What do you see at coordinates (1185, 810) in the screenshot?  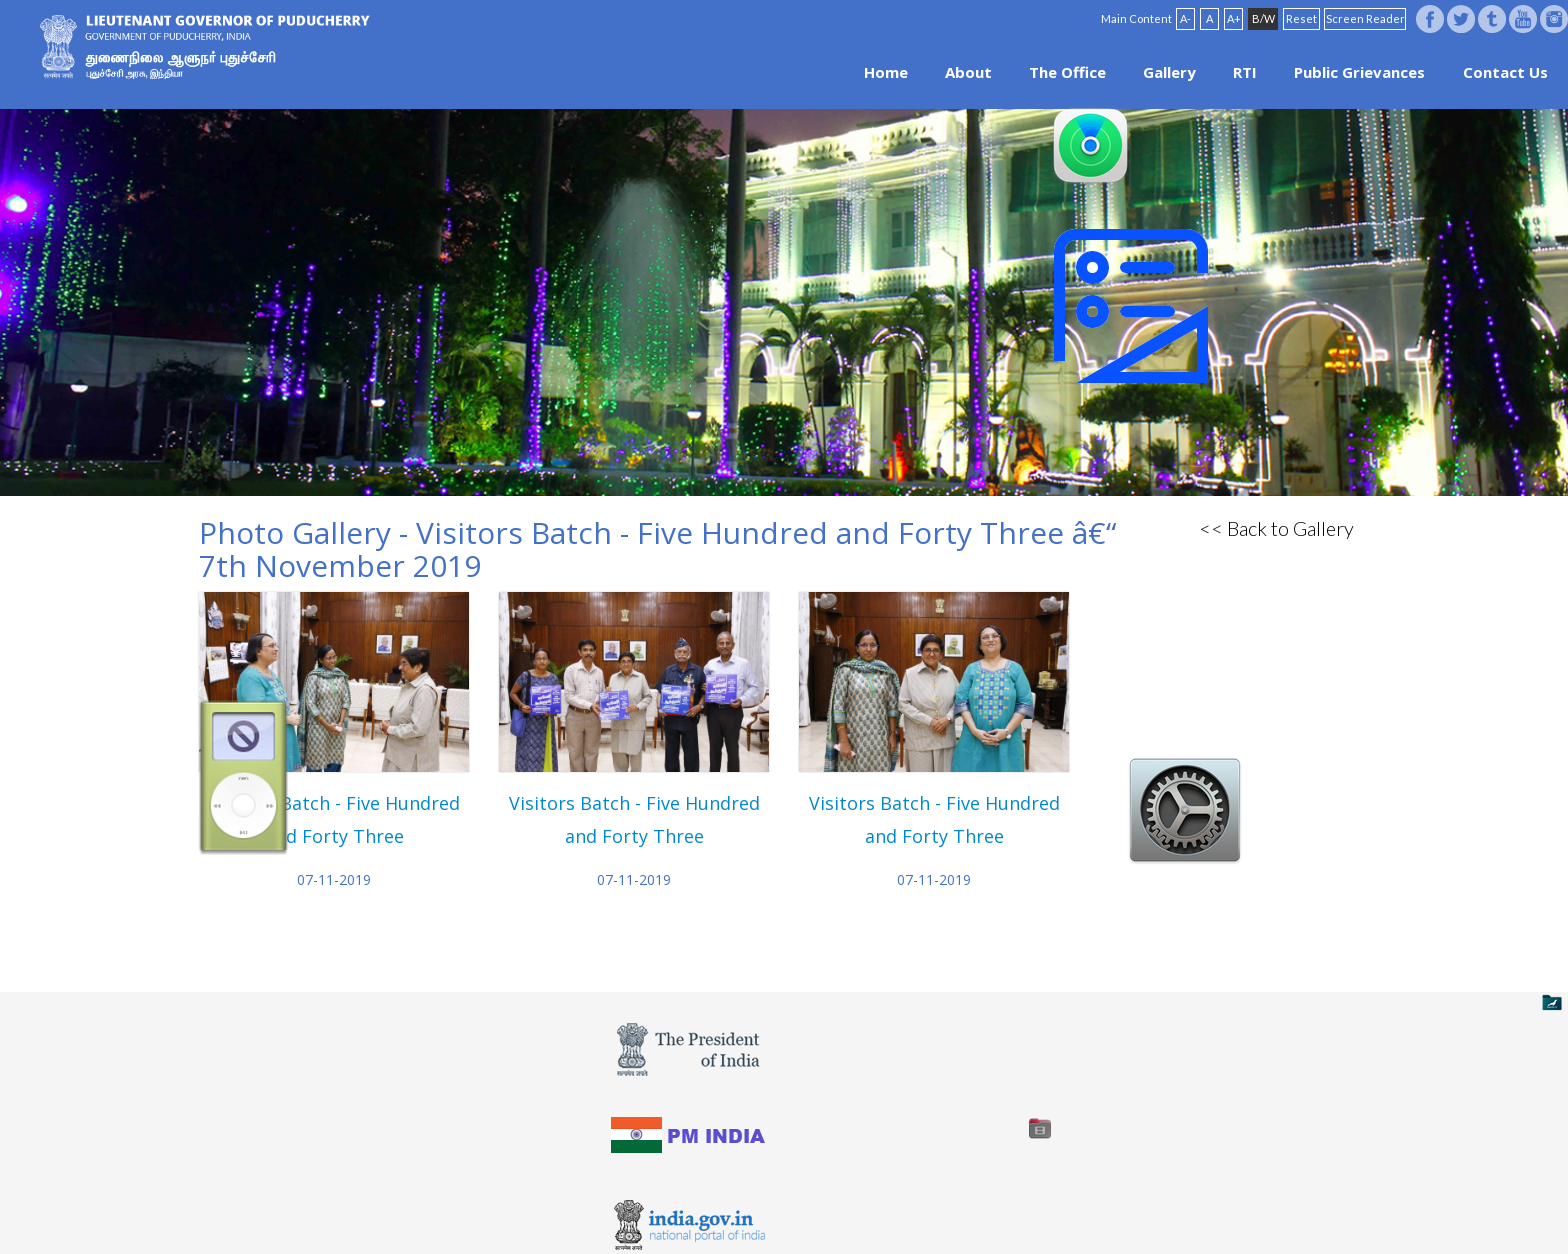 I see `access advertising and privacy settings` at bounding box center [1185, 810].